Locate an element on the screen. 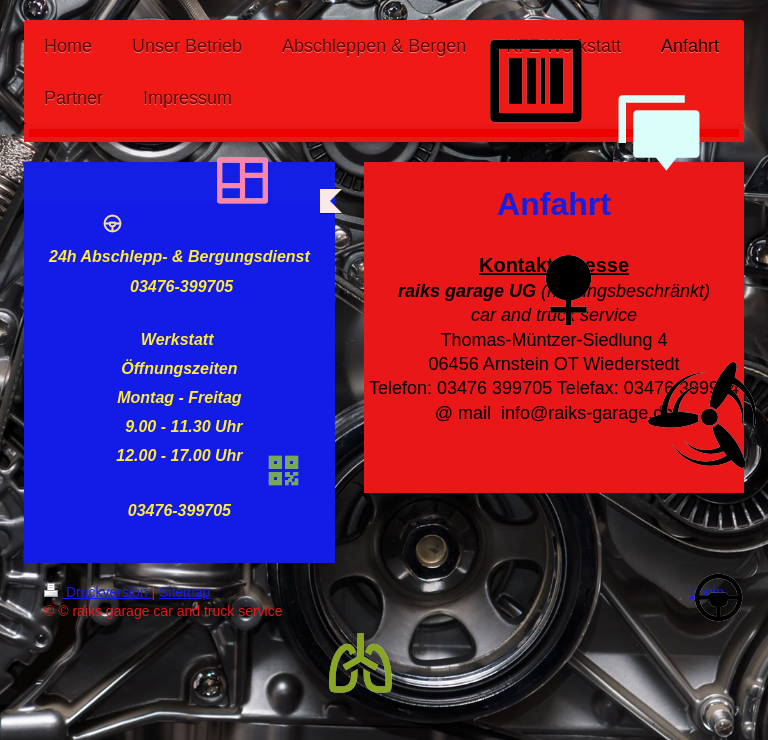 This screenshot has width=768, height=740. concourse CI/CD platform logo is located at coordinates (702, 415).